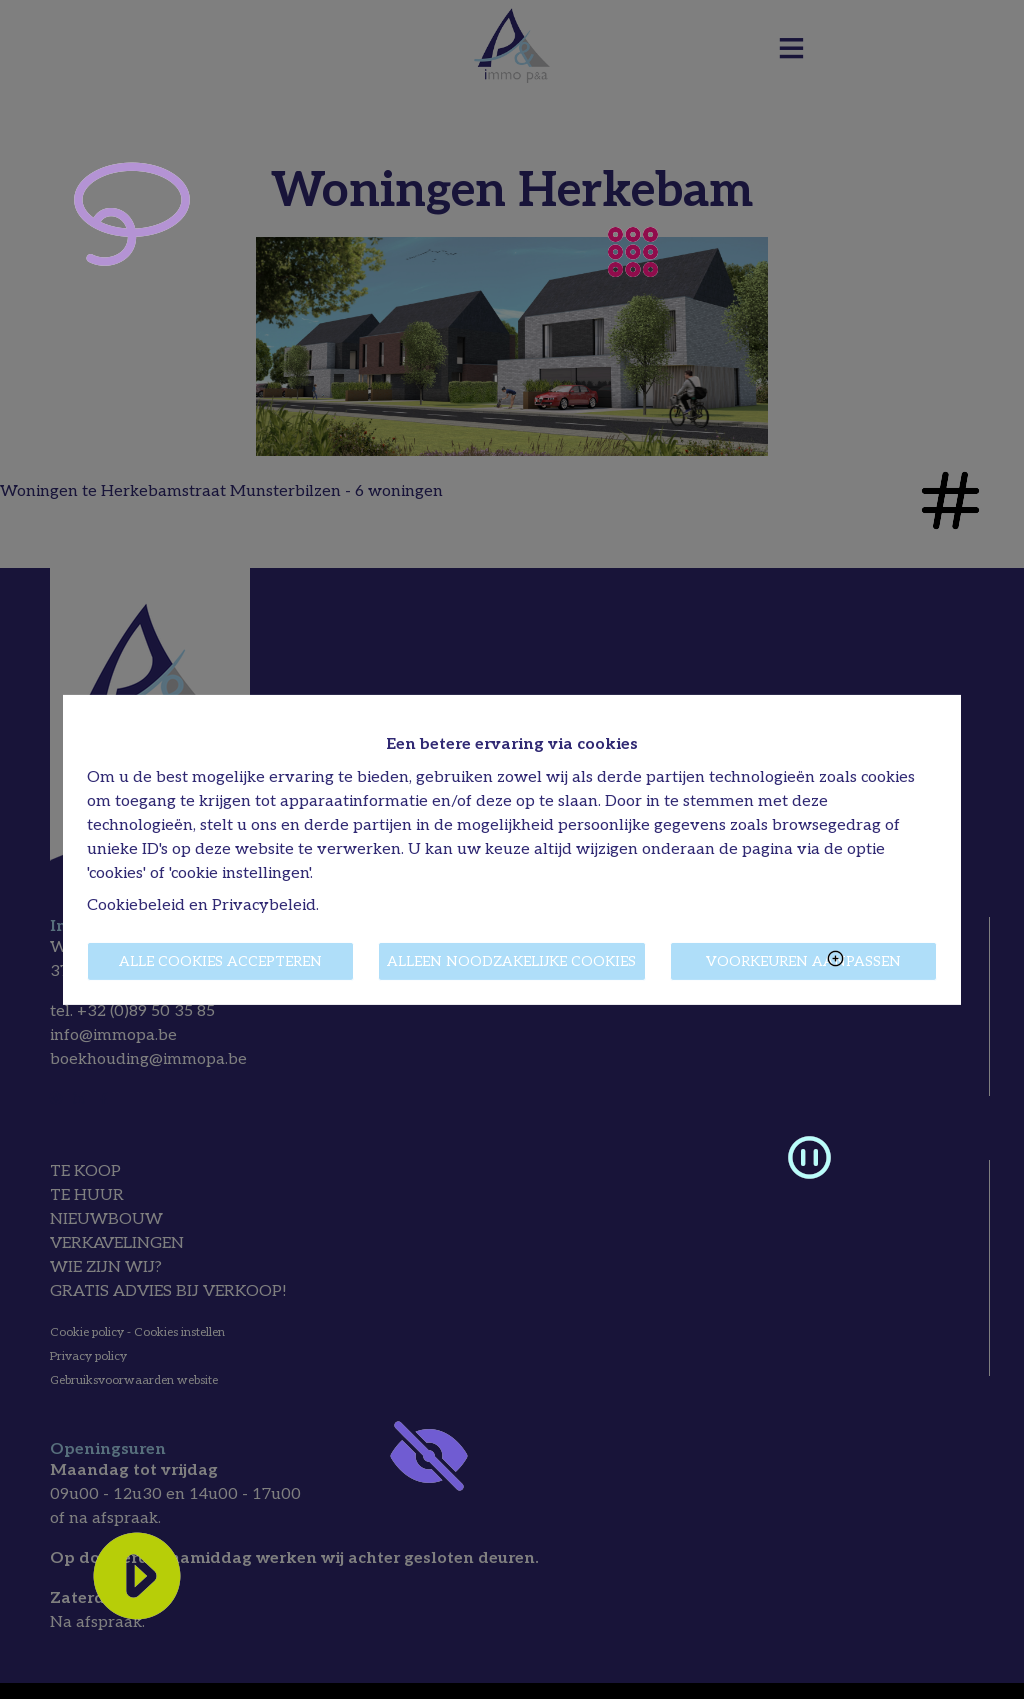  Describe the element at coordinates (809, 1157) in the screenshot. I see `pause media playback` at that location.